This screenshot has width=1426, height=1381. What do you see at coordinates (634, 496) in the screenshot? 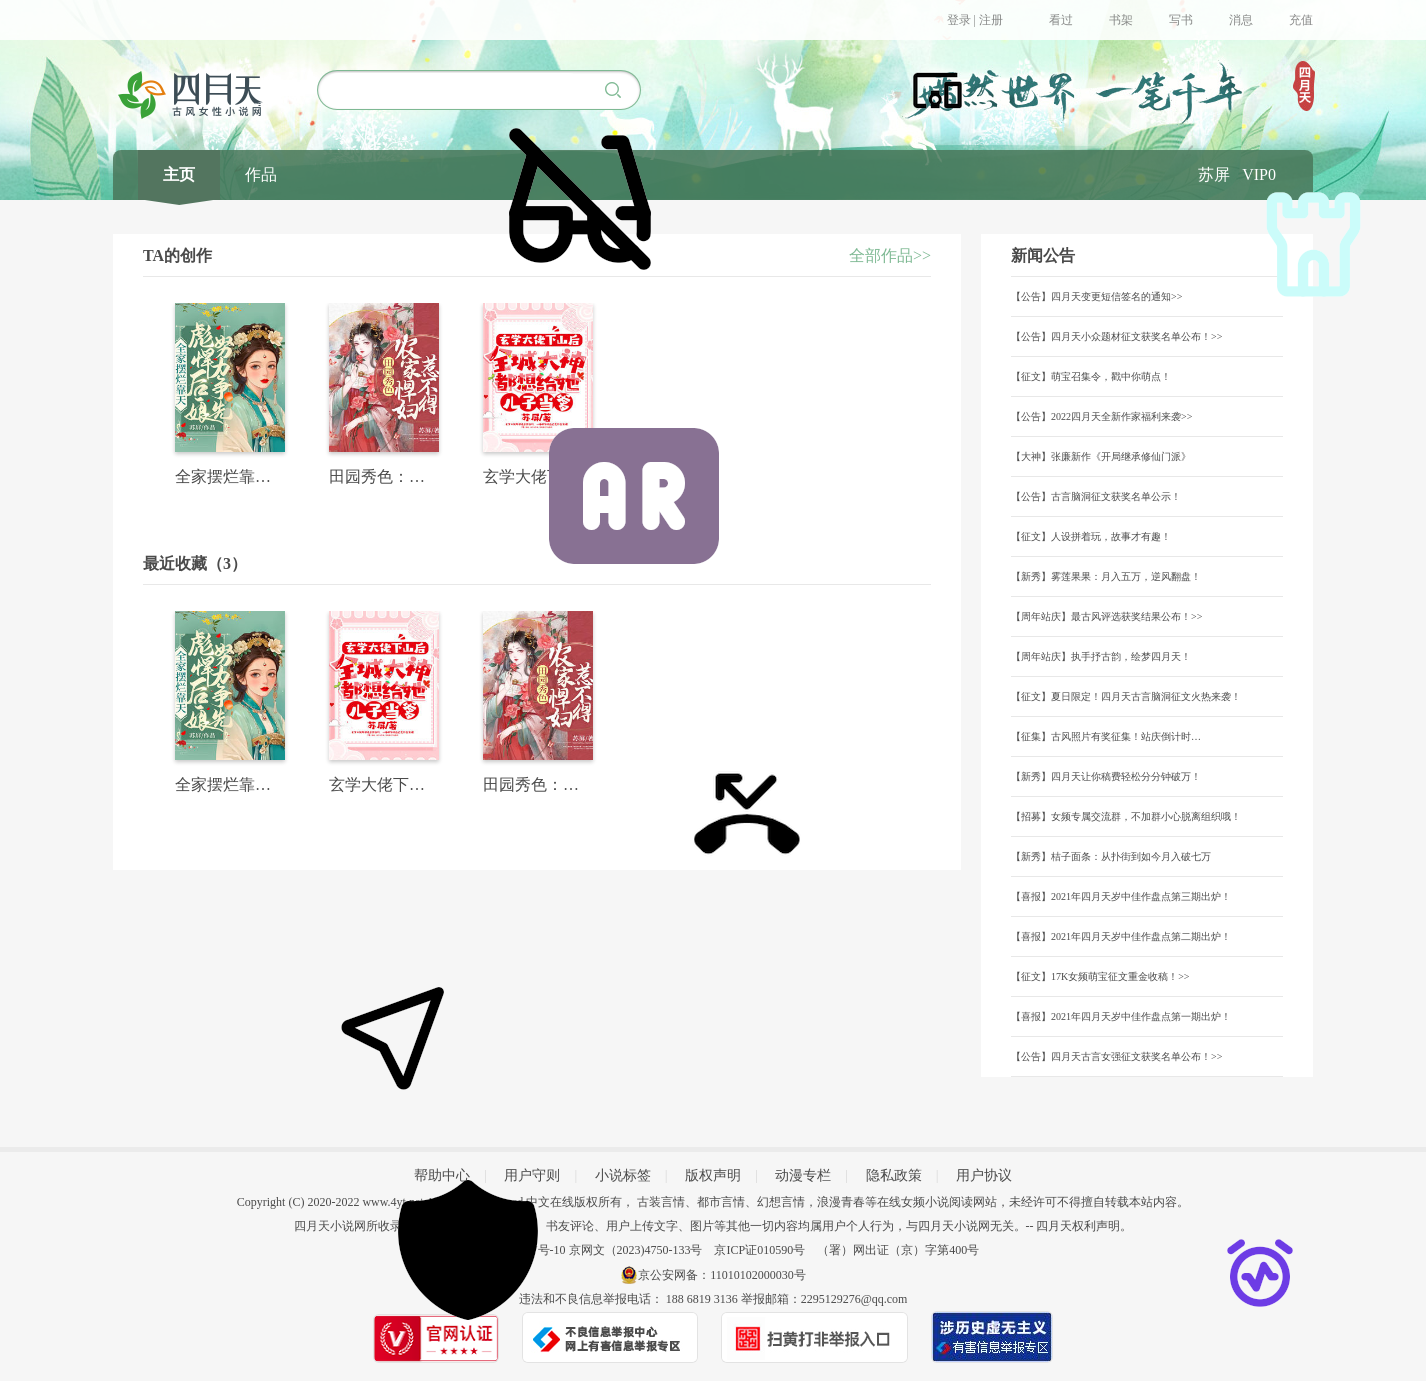
I see `indicates augmented reality feature available` at bounding box center [634, 496].